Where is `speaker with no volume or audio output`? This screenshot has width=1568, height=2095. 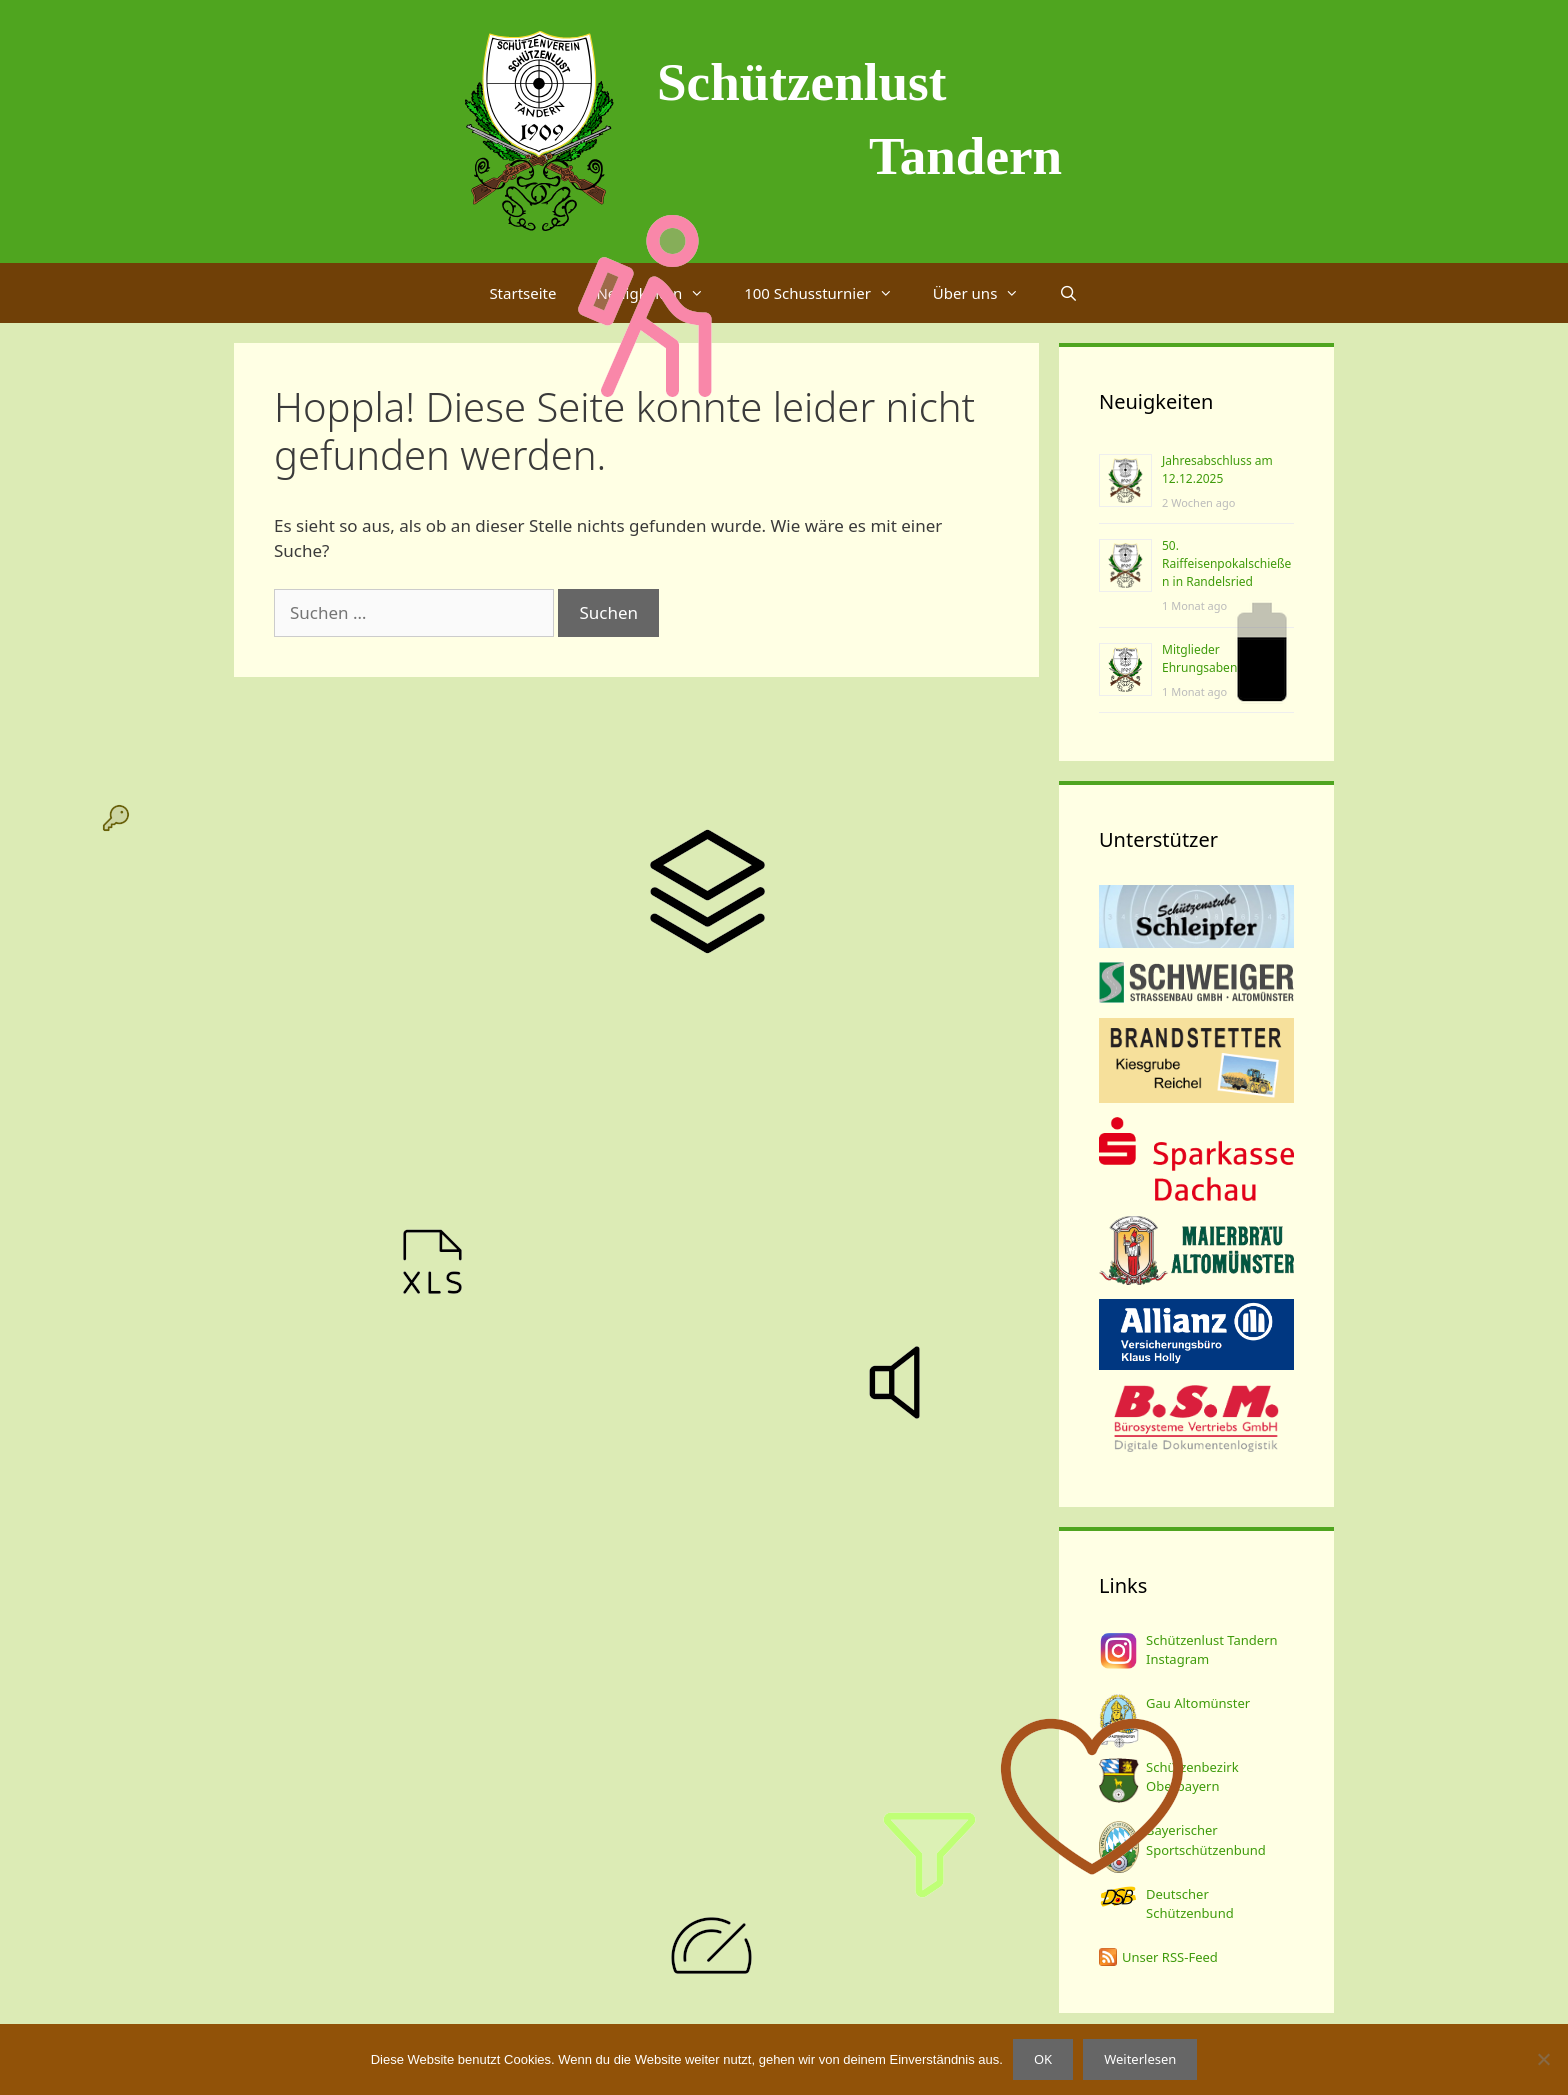
speaker with no volume or audio output is located at coordinates (908, 1382).